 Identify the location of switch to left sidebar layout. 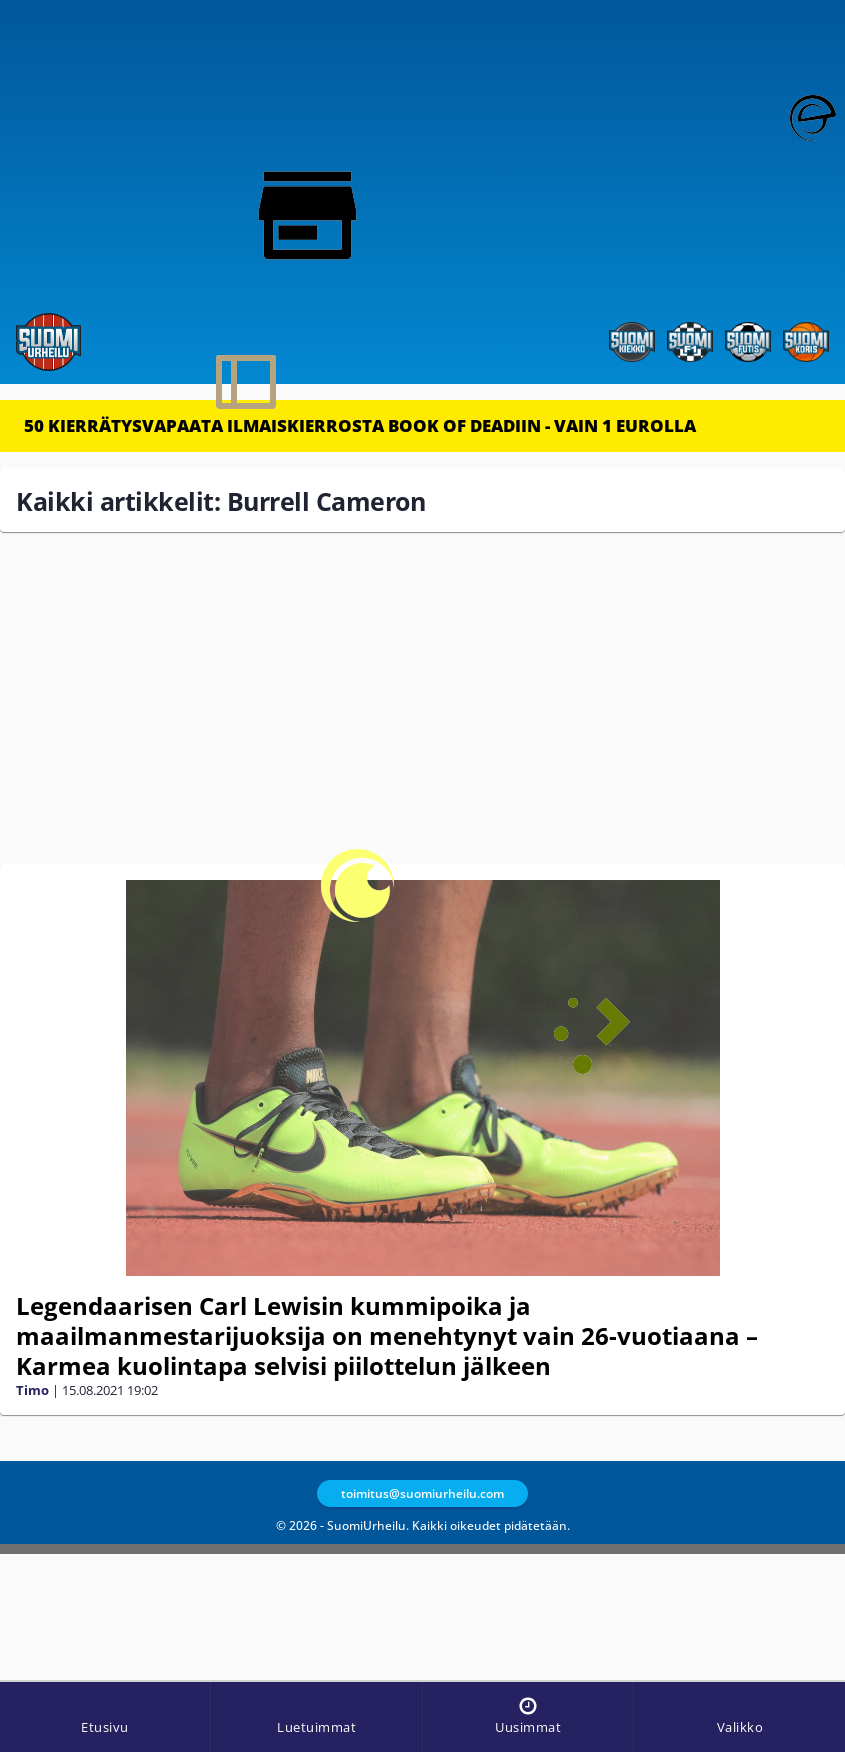
(246, 382).